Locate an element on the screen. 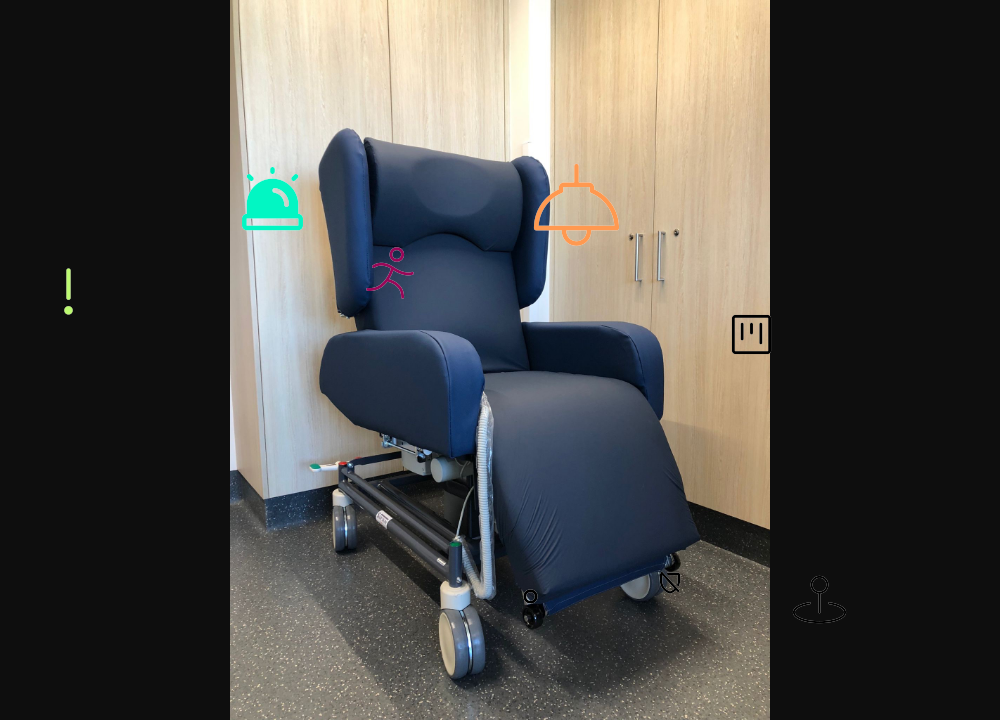  indicates an alert or warning that requires attention is located at coordinates (68, 291).